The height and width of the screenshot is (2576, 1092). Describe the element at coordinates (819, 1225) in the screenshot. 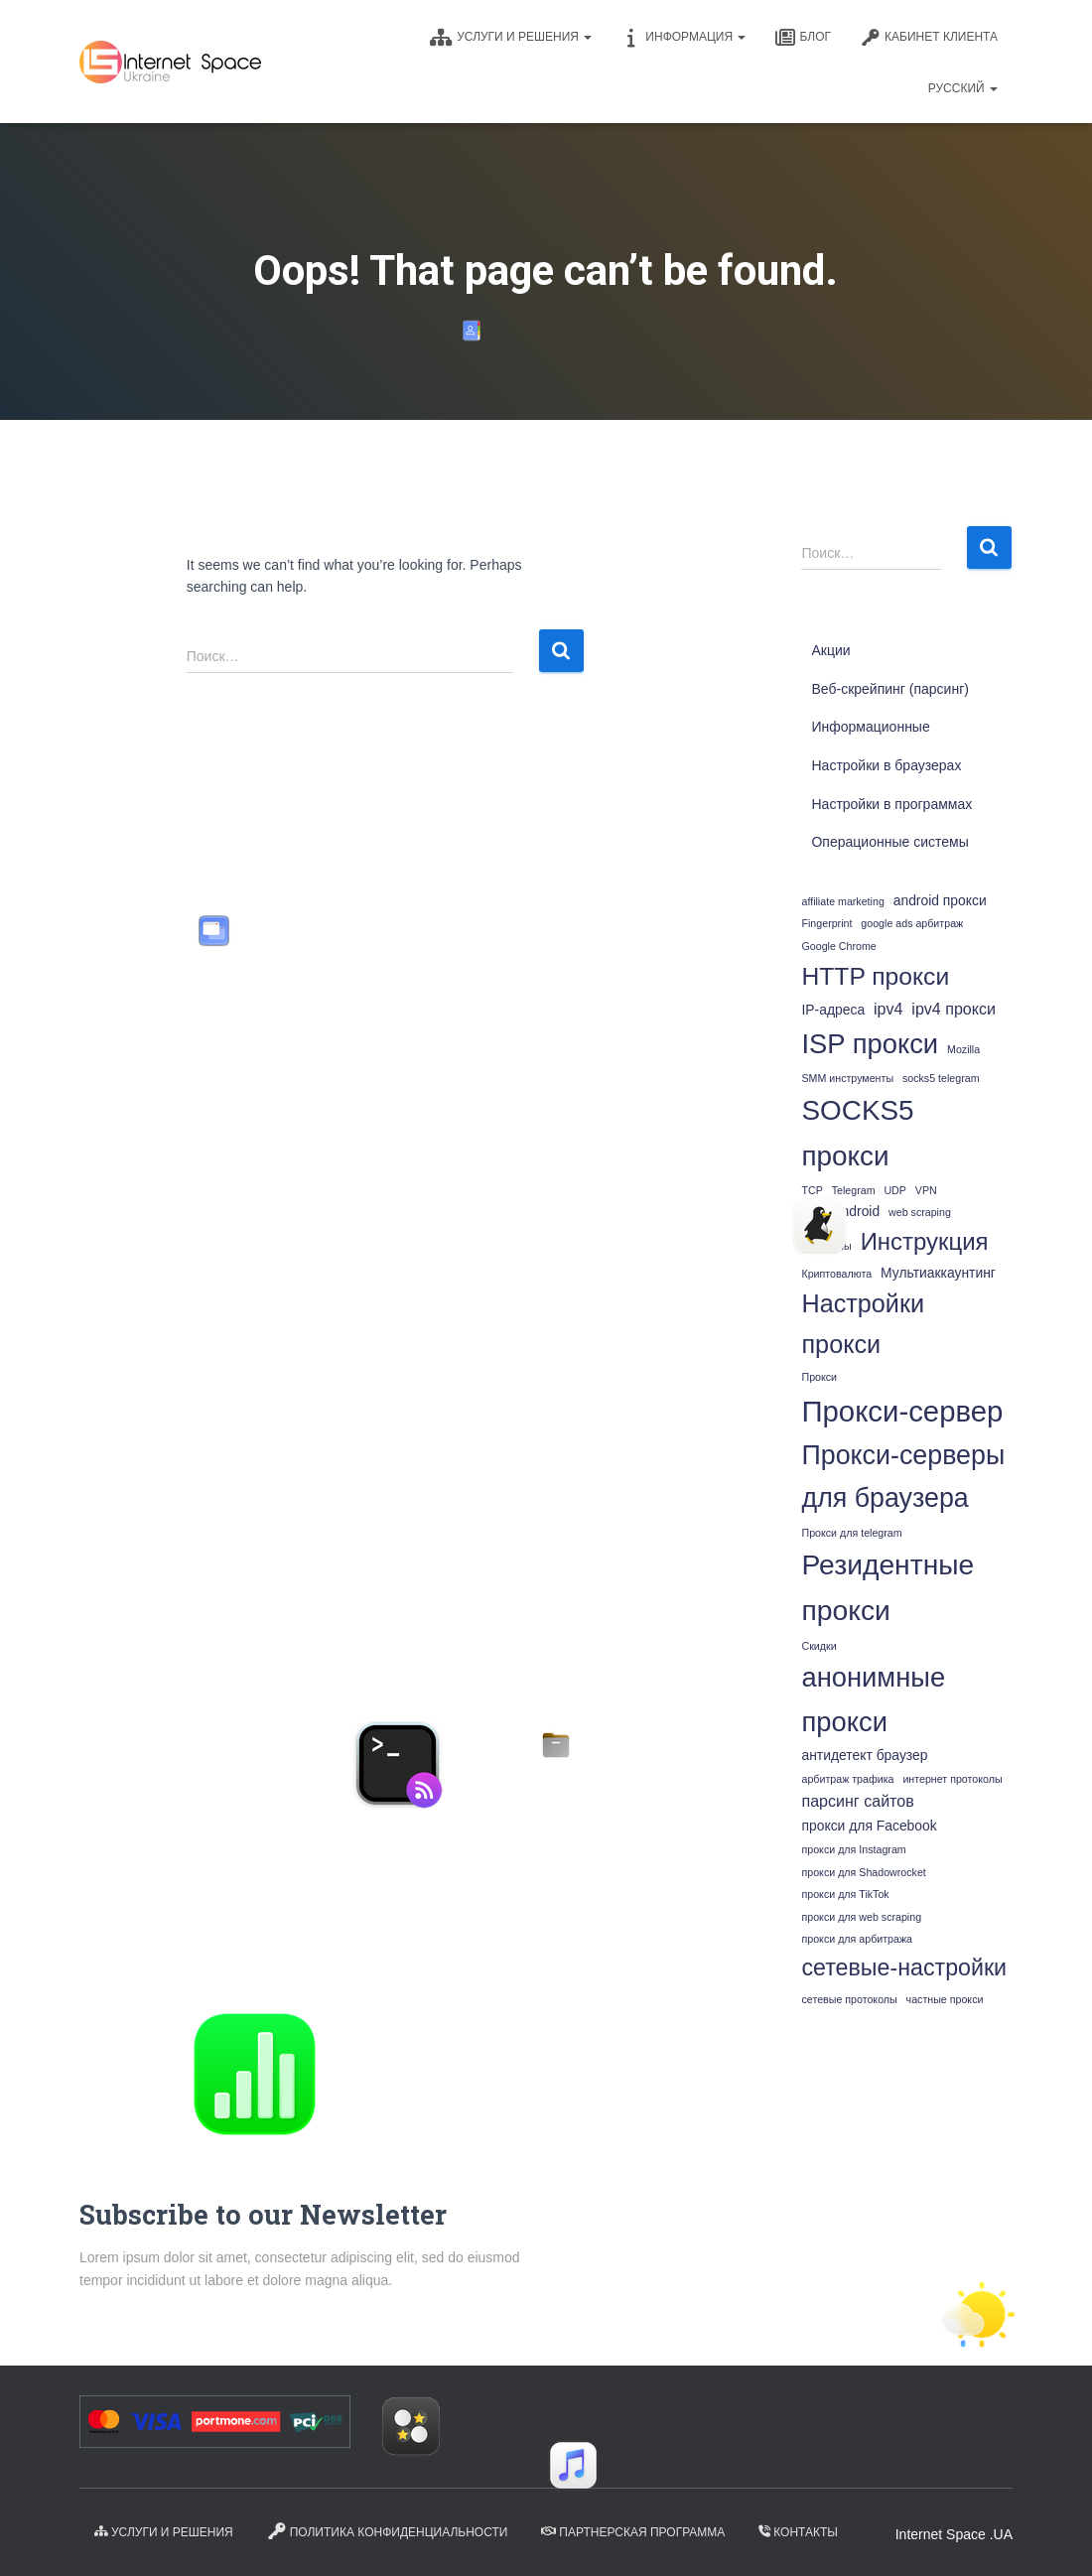

I see `launch supertux game` at that location.